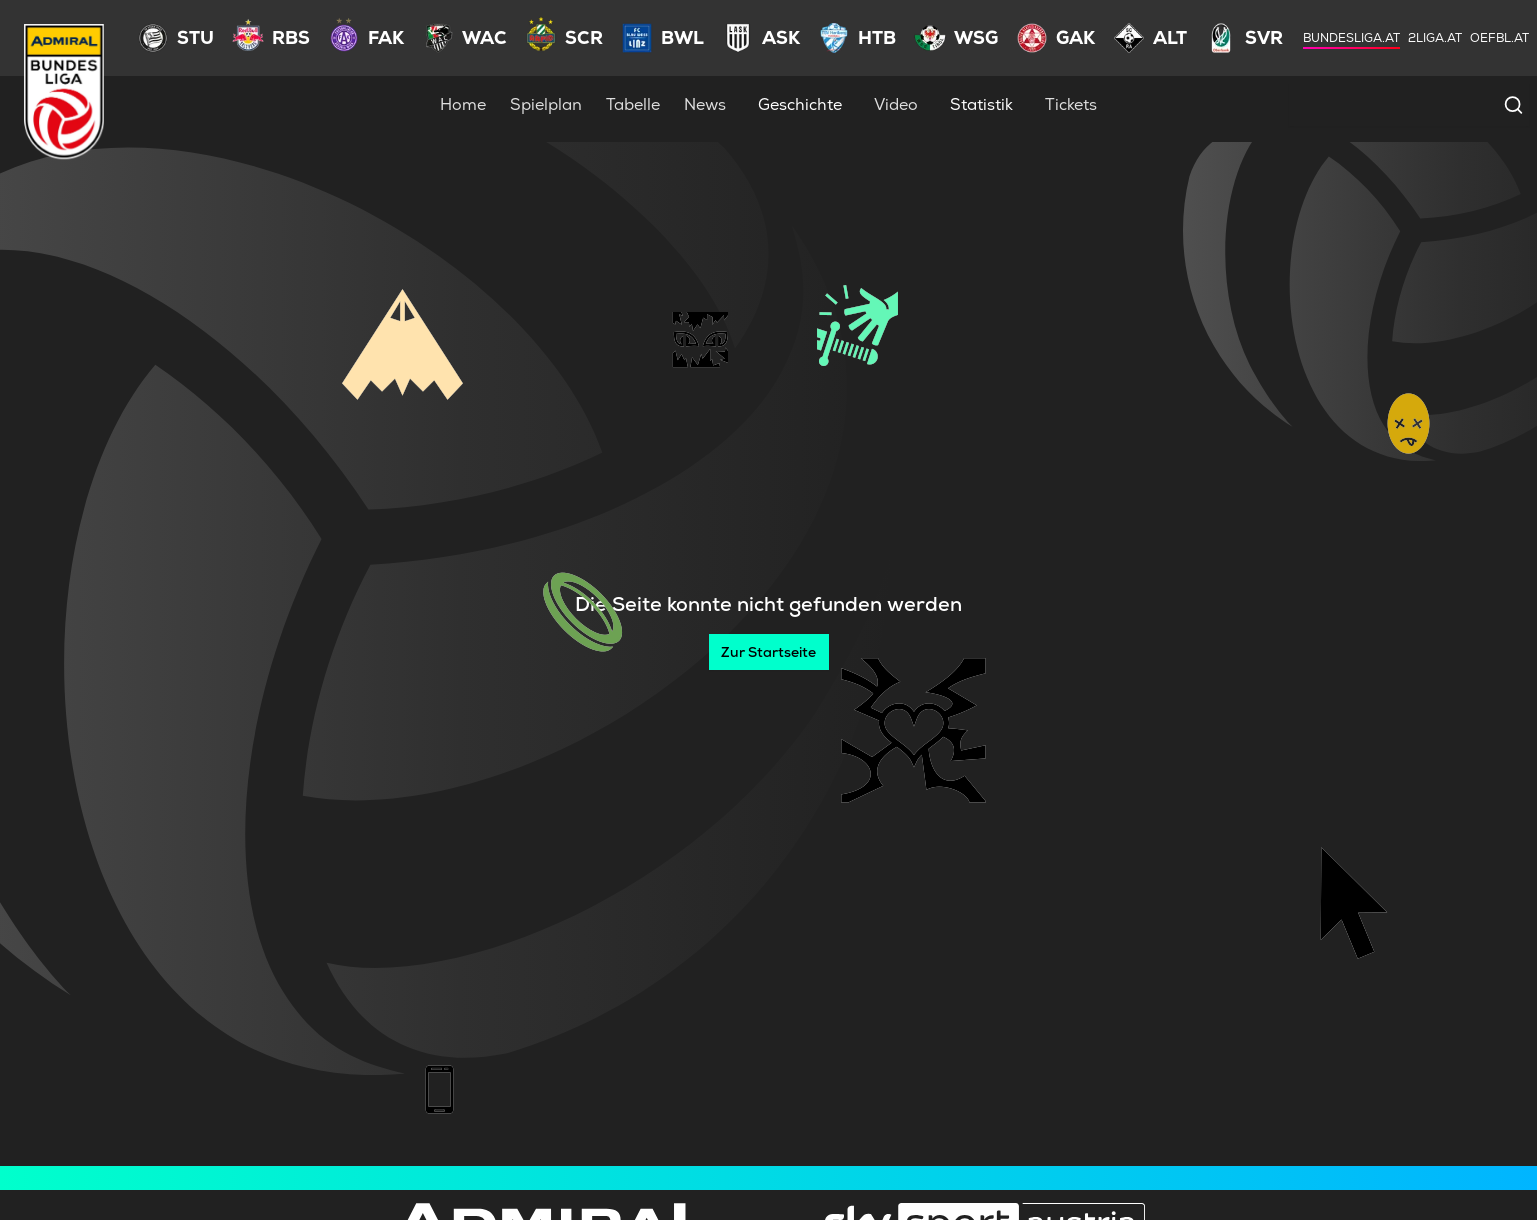  I want to click on stealth bomber aircraft unit in a strategy game, so click(402, 346).